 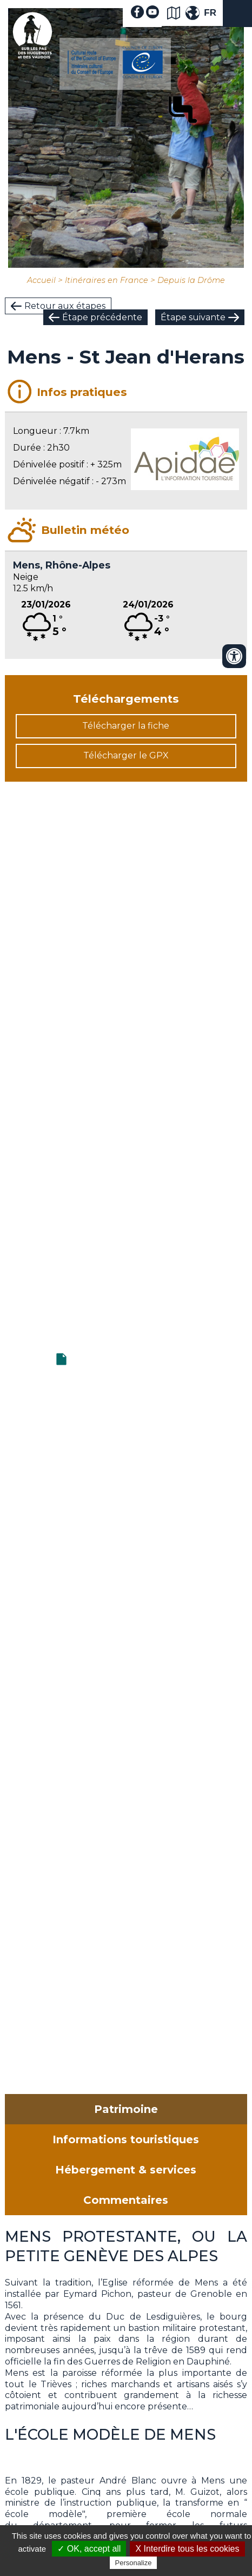 What do you see at coordinates (61, 1359) in the screenshot?
I see `view or open a file` at bounding box center [61, 1359].